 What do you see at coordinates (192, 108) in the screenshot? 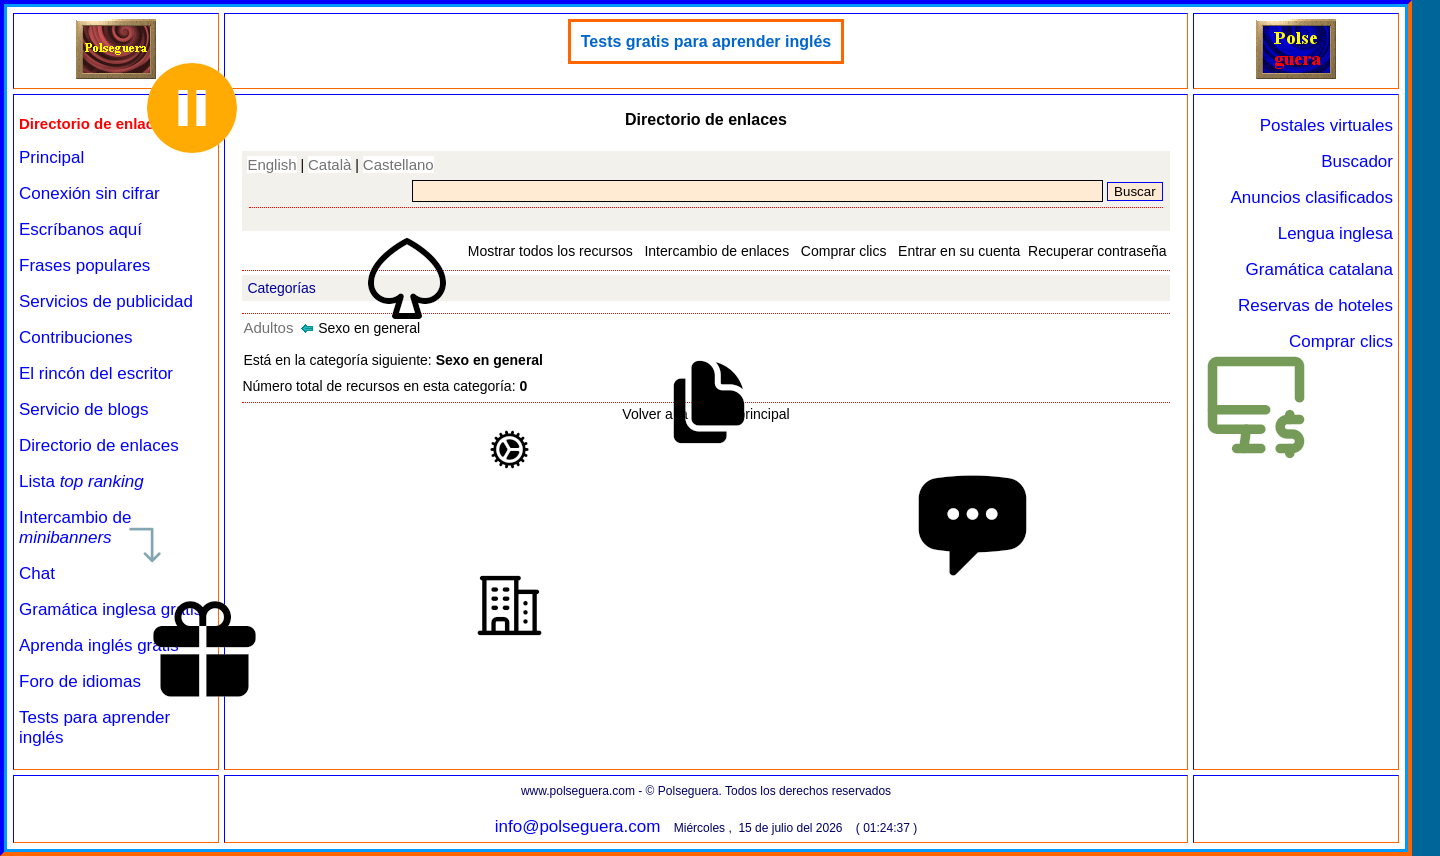
I see `pause media playback` at bounding box center [192, 108].